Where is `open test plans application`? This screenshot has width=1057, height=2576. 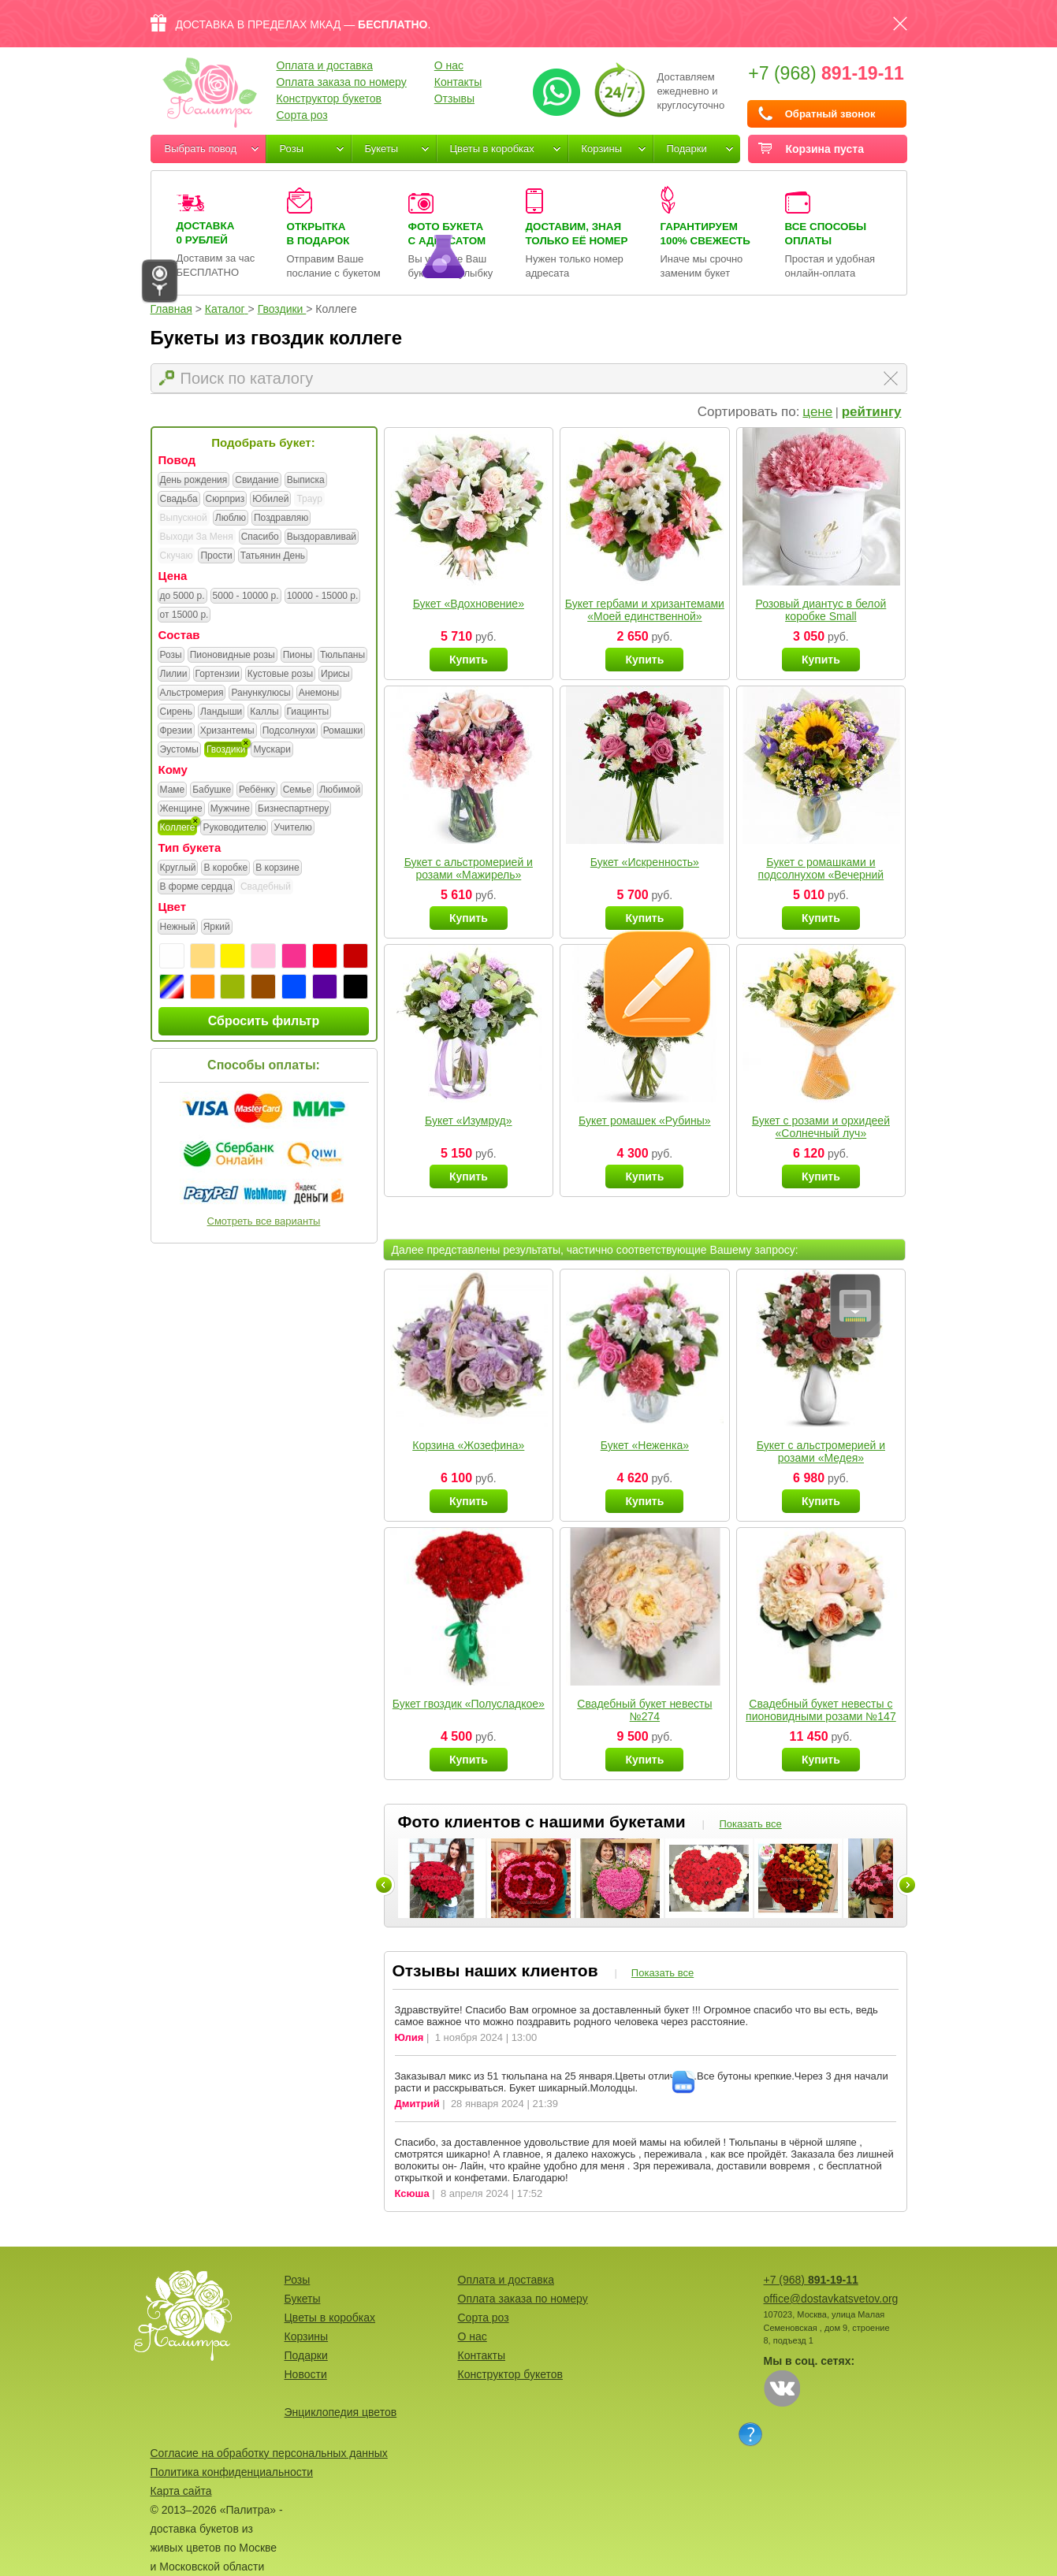 open test plans application is located at coordinates (443, 256).